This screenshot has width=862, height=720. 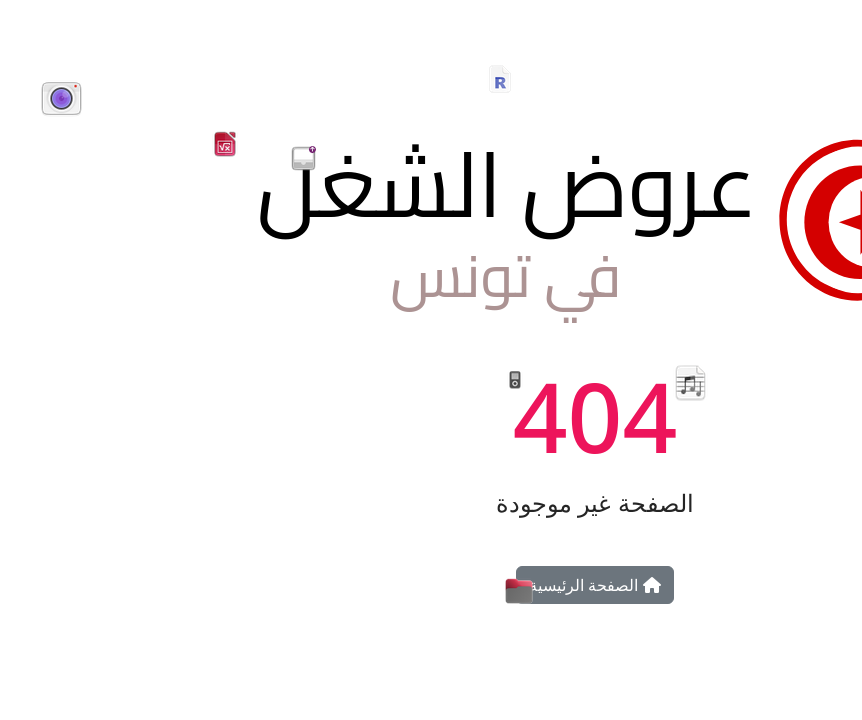 I want to click on iMelody ringtone file, so click(x=690, y=382).